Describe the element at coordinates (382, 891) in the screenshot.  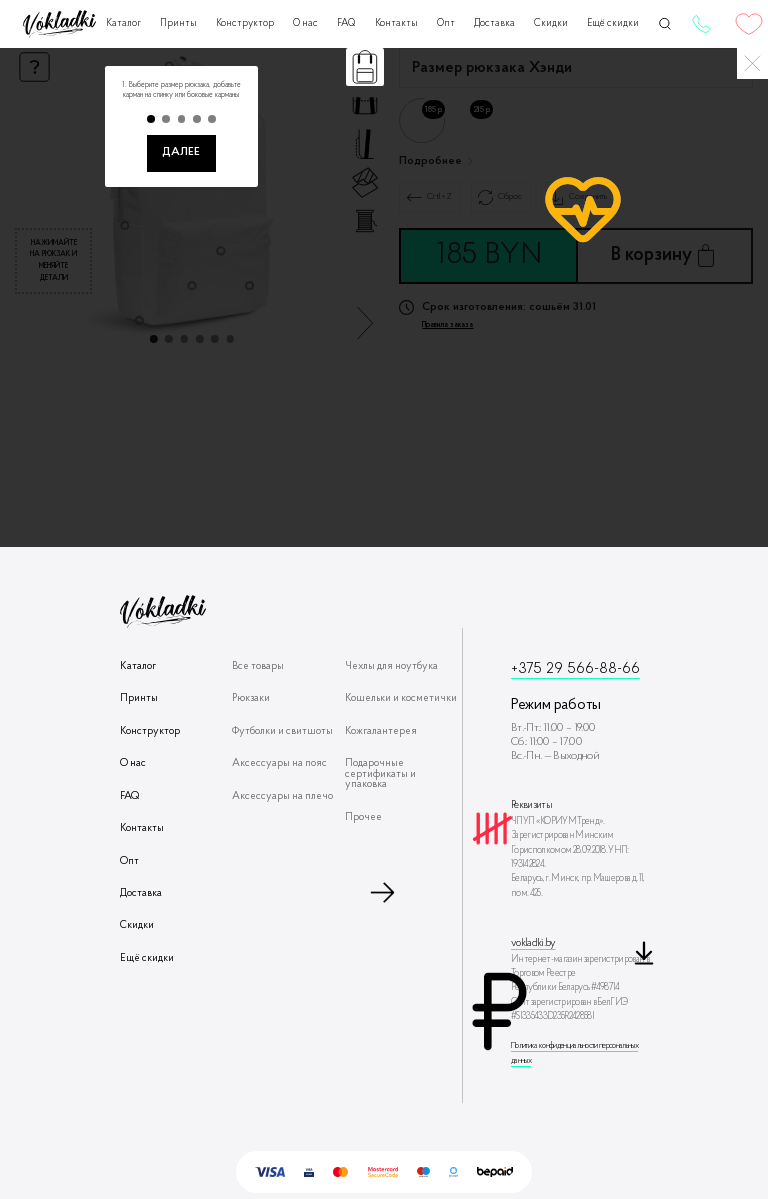
I see `navigate to the next item or screen` at that location.